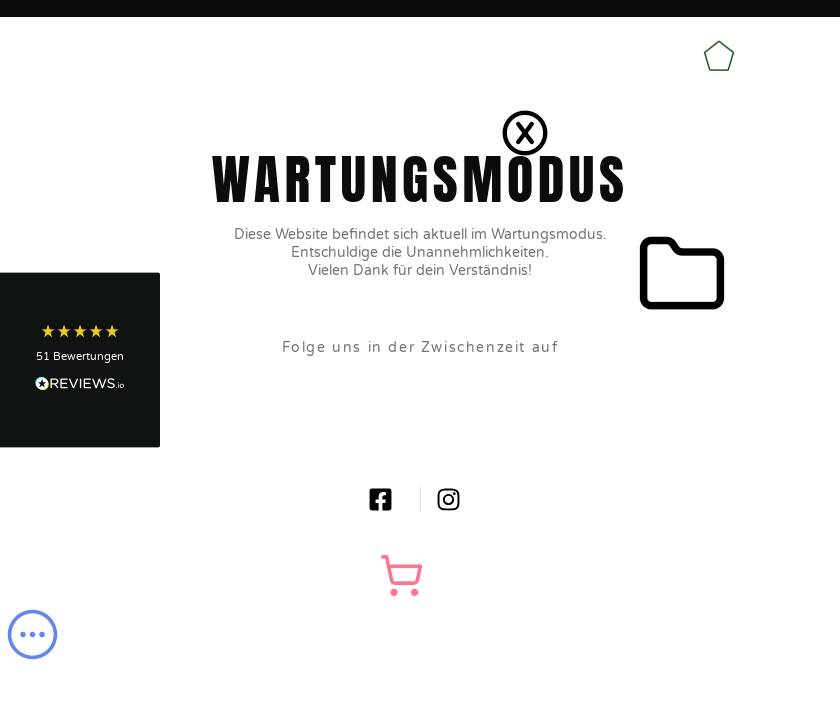  I want to click on view more options, so click(32, 634).